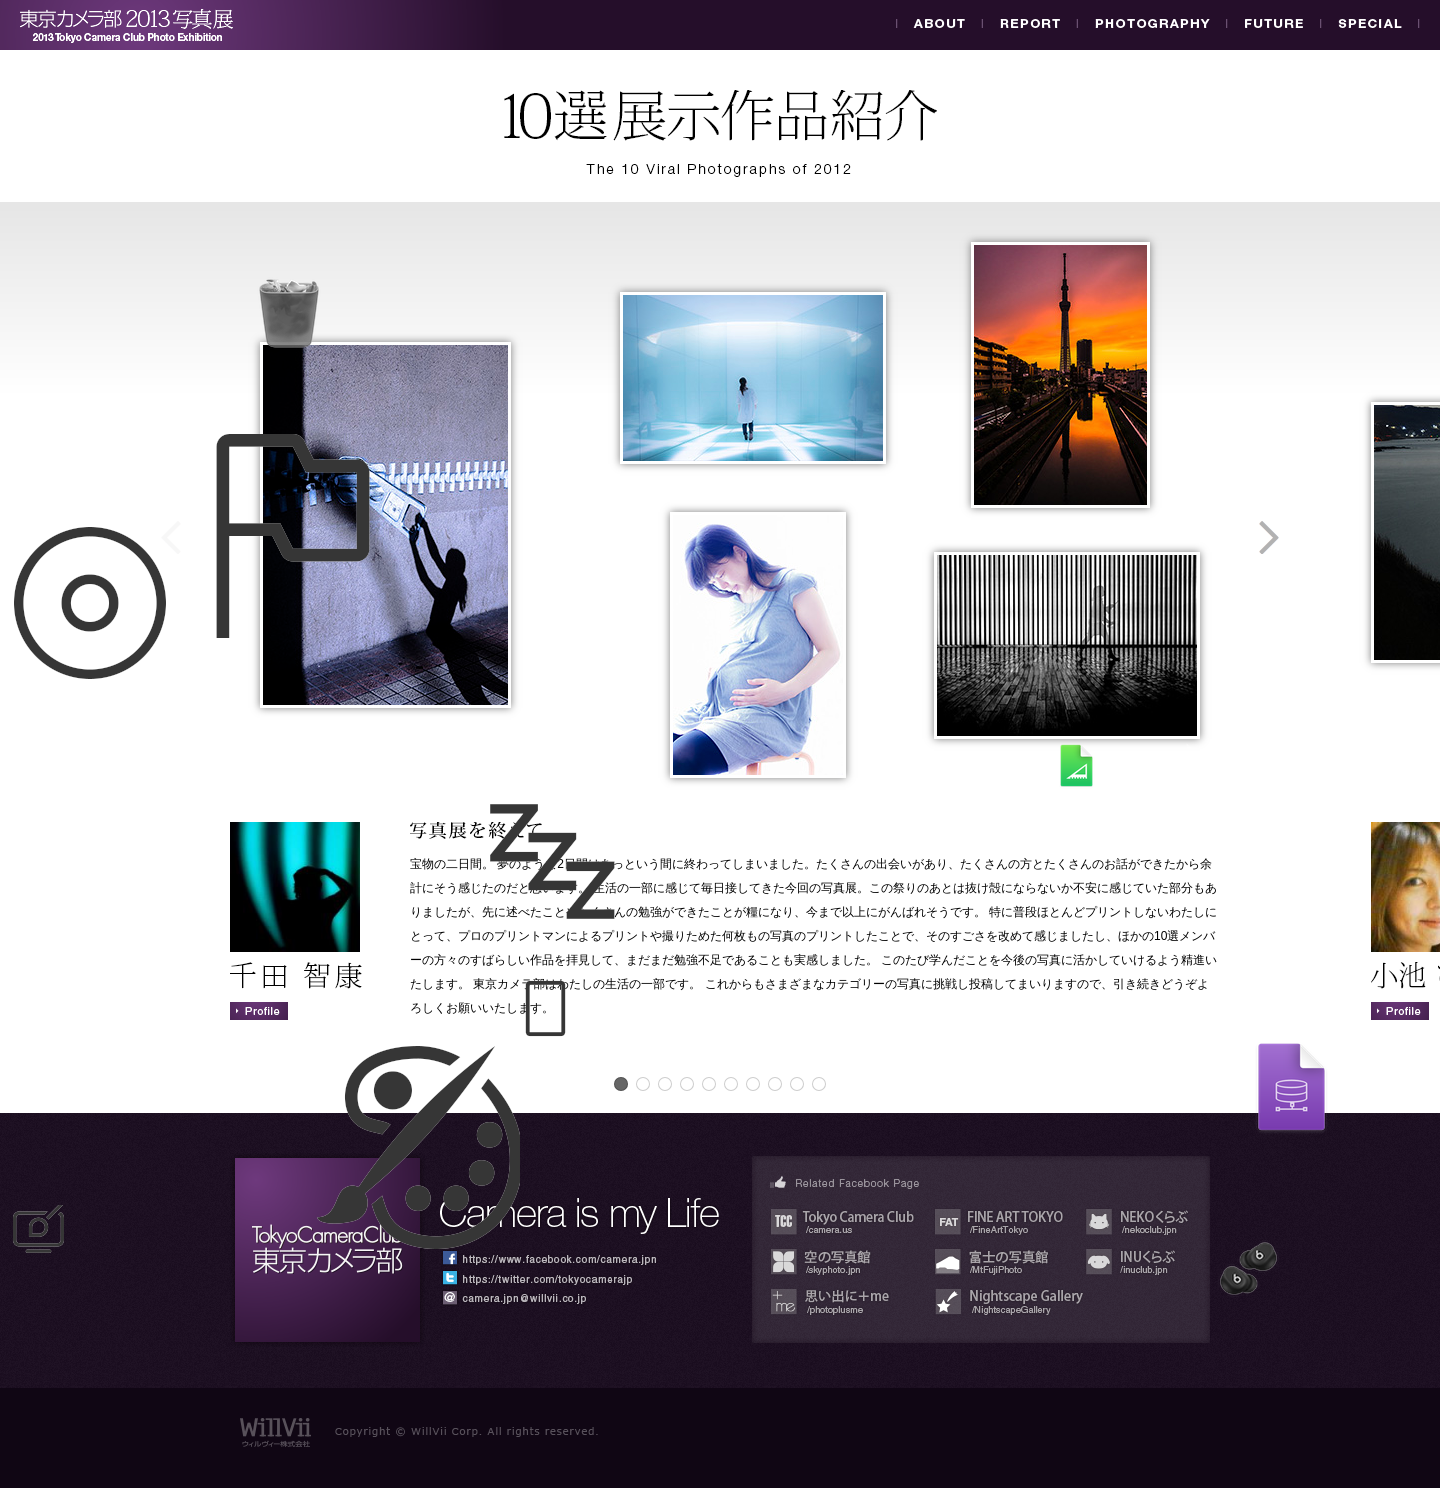 The height and width of the screenshot is (1488, 1440). Describe the element at coordinates (547, 861) in the screenshot. I see `indicates disk is in standby/sleep mode` at that location.